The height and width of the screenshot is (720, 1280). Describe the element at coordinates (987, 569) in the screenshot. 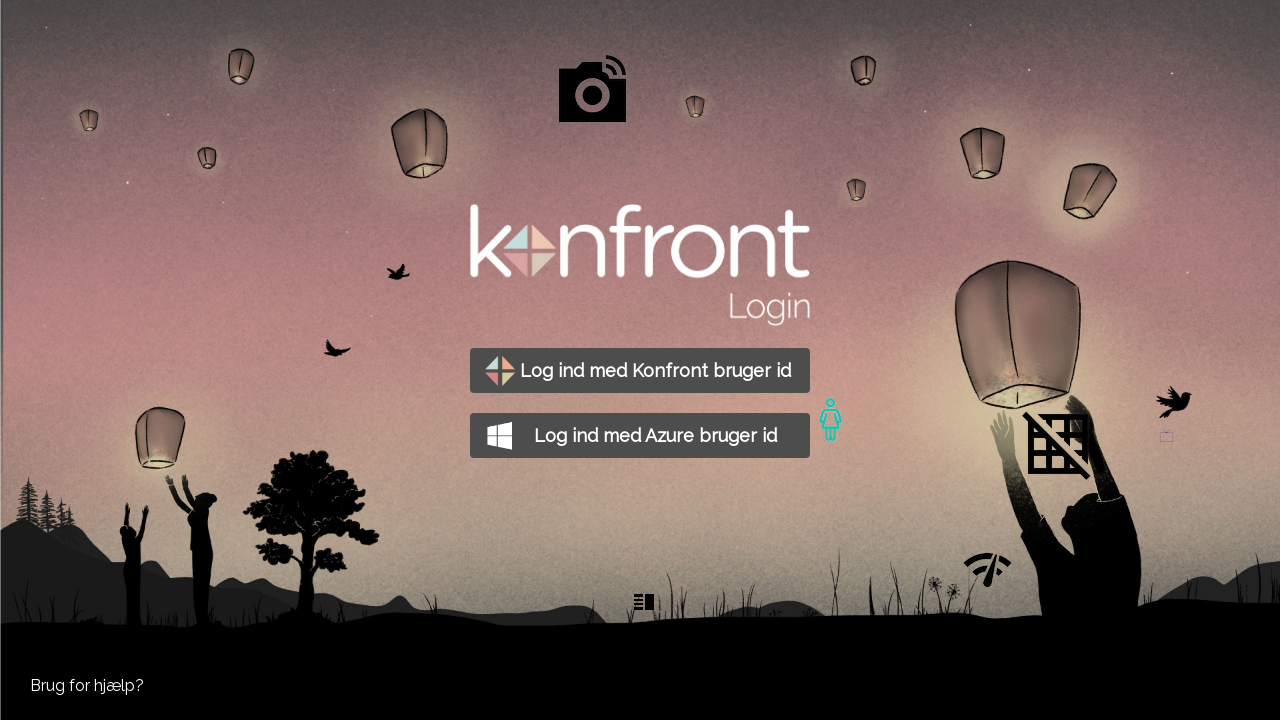

I see `check network connection speed` at that location.